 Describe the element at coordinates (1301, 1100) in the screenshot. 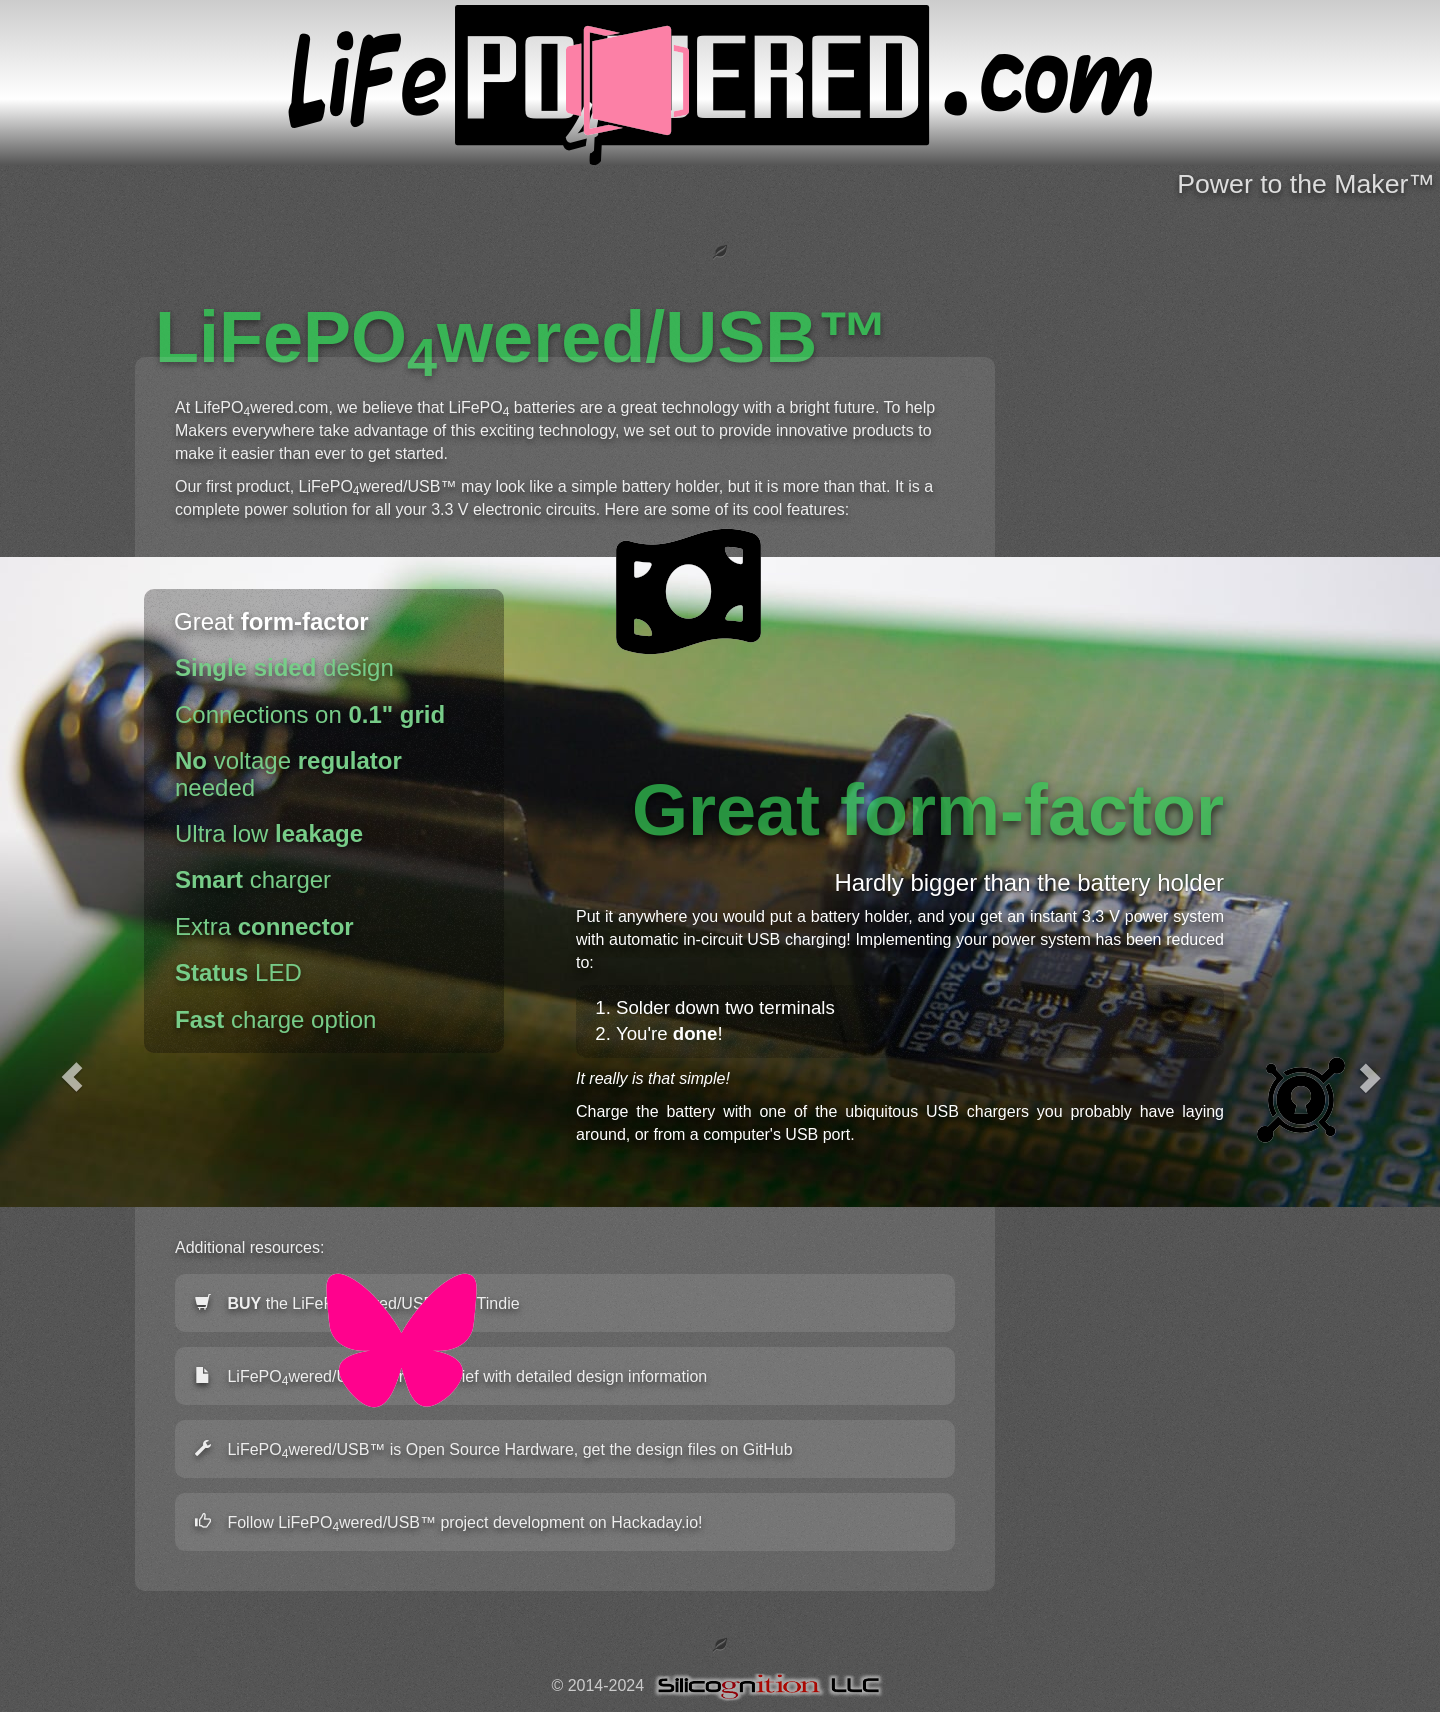

I see `keycdn logo - a content delivery network service` at that location.